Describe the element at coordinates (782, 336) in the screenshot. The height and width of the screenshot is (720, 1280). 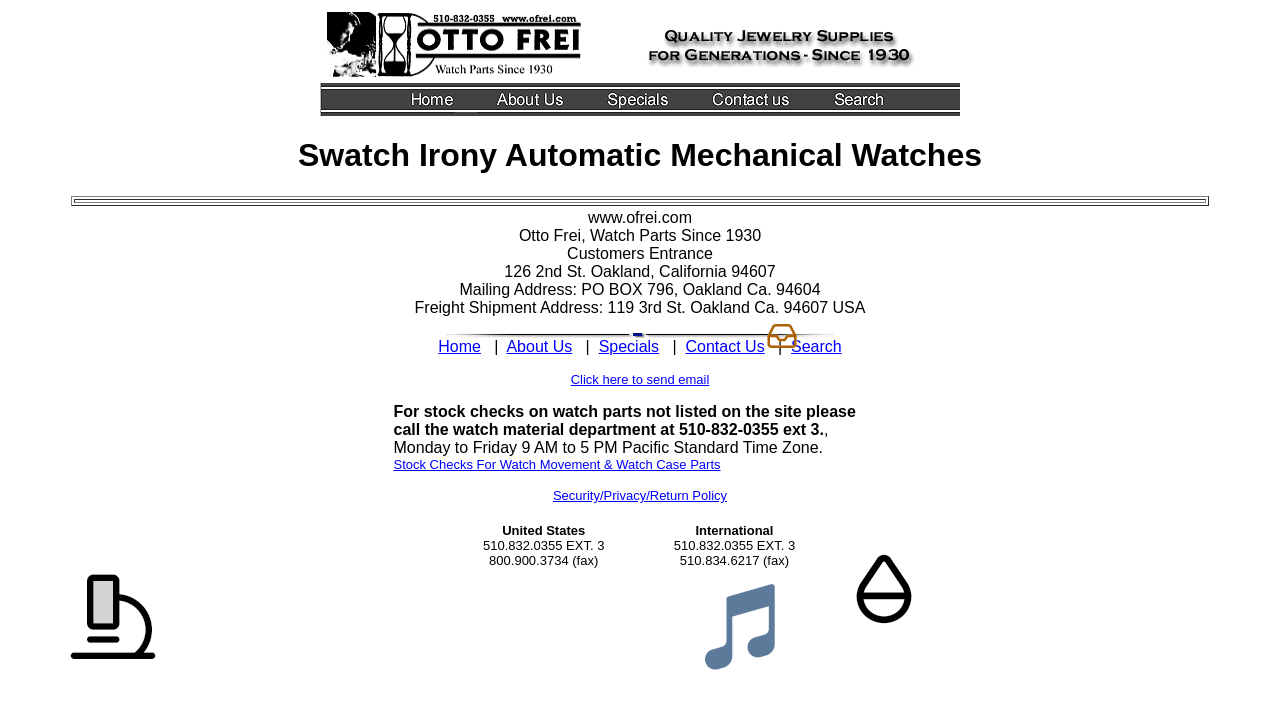
I see `view your inbox messages` at that location.